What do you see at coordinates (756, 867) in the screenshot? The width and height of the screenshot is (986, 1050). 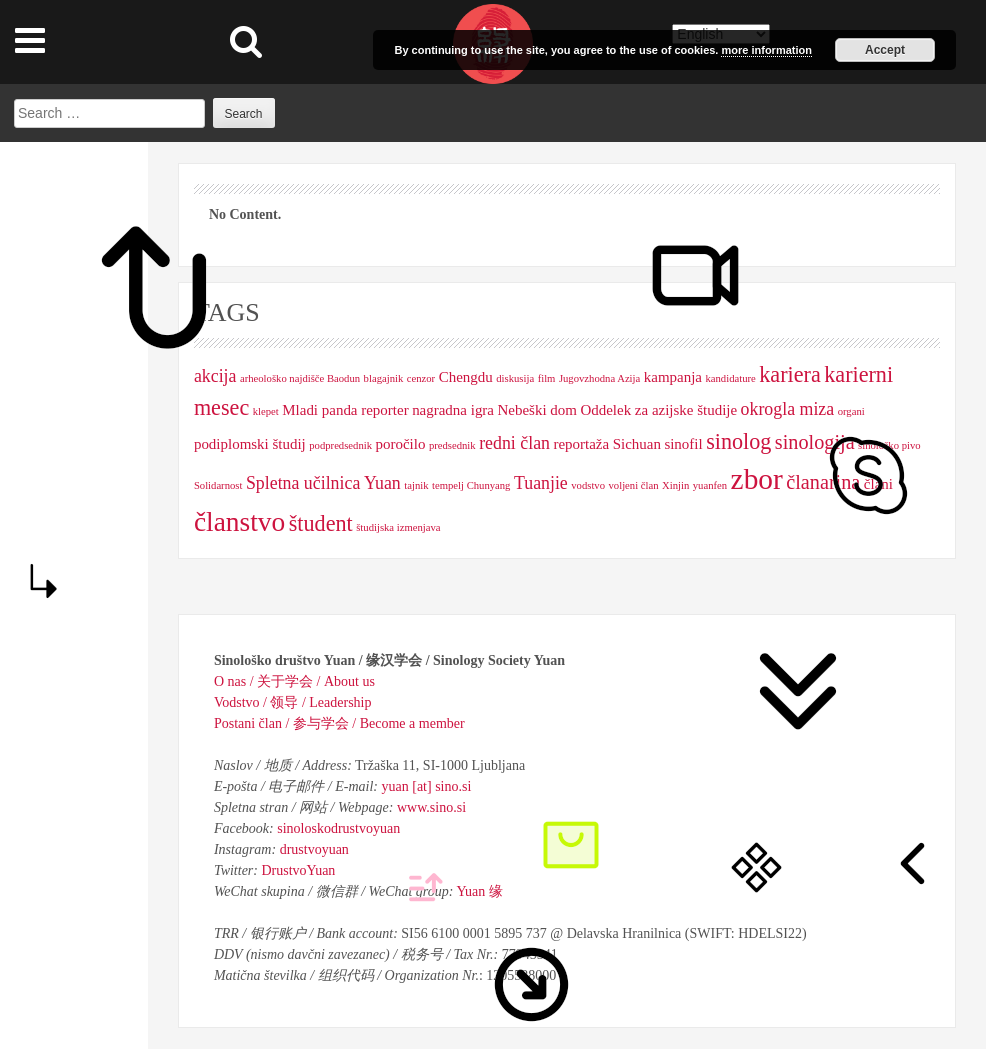 I see `access app or feature categories` at bounding box center [756, 867].